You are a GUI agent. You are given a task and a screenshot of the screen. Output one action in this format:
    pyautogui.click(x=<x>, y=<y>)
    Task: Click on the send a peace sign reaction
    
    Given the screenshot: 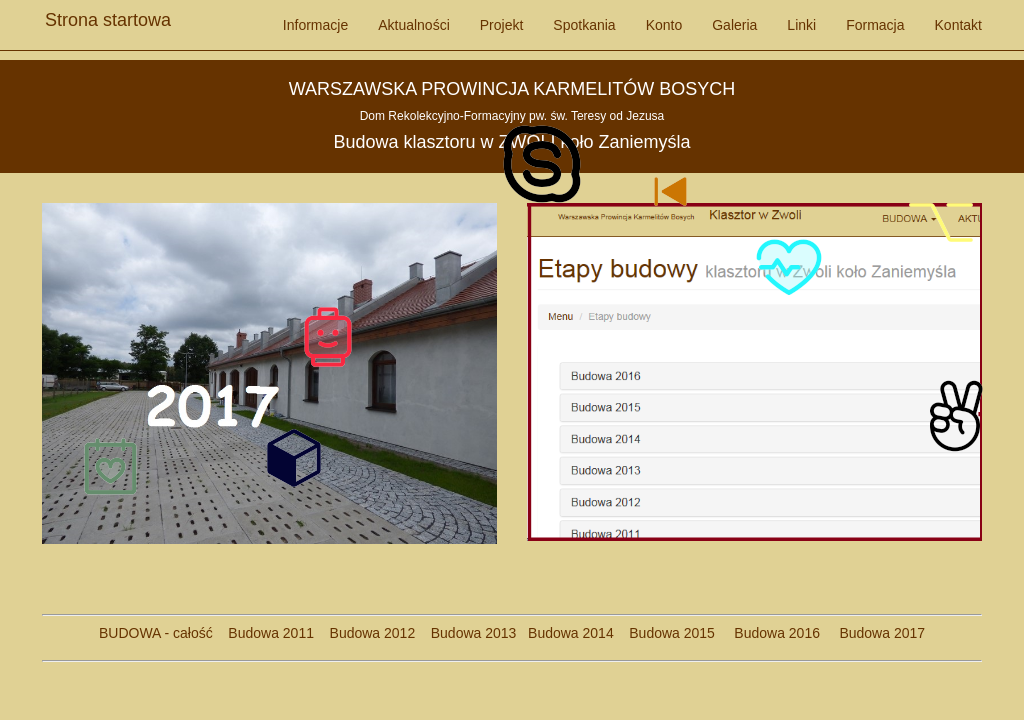 What is the action you would take?
    pyautogui.click(x=955, y=416)
    